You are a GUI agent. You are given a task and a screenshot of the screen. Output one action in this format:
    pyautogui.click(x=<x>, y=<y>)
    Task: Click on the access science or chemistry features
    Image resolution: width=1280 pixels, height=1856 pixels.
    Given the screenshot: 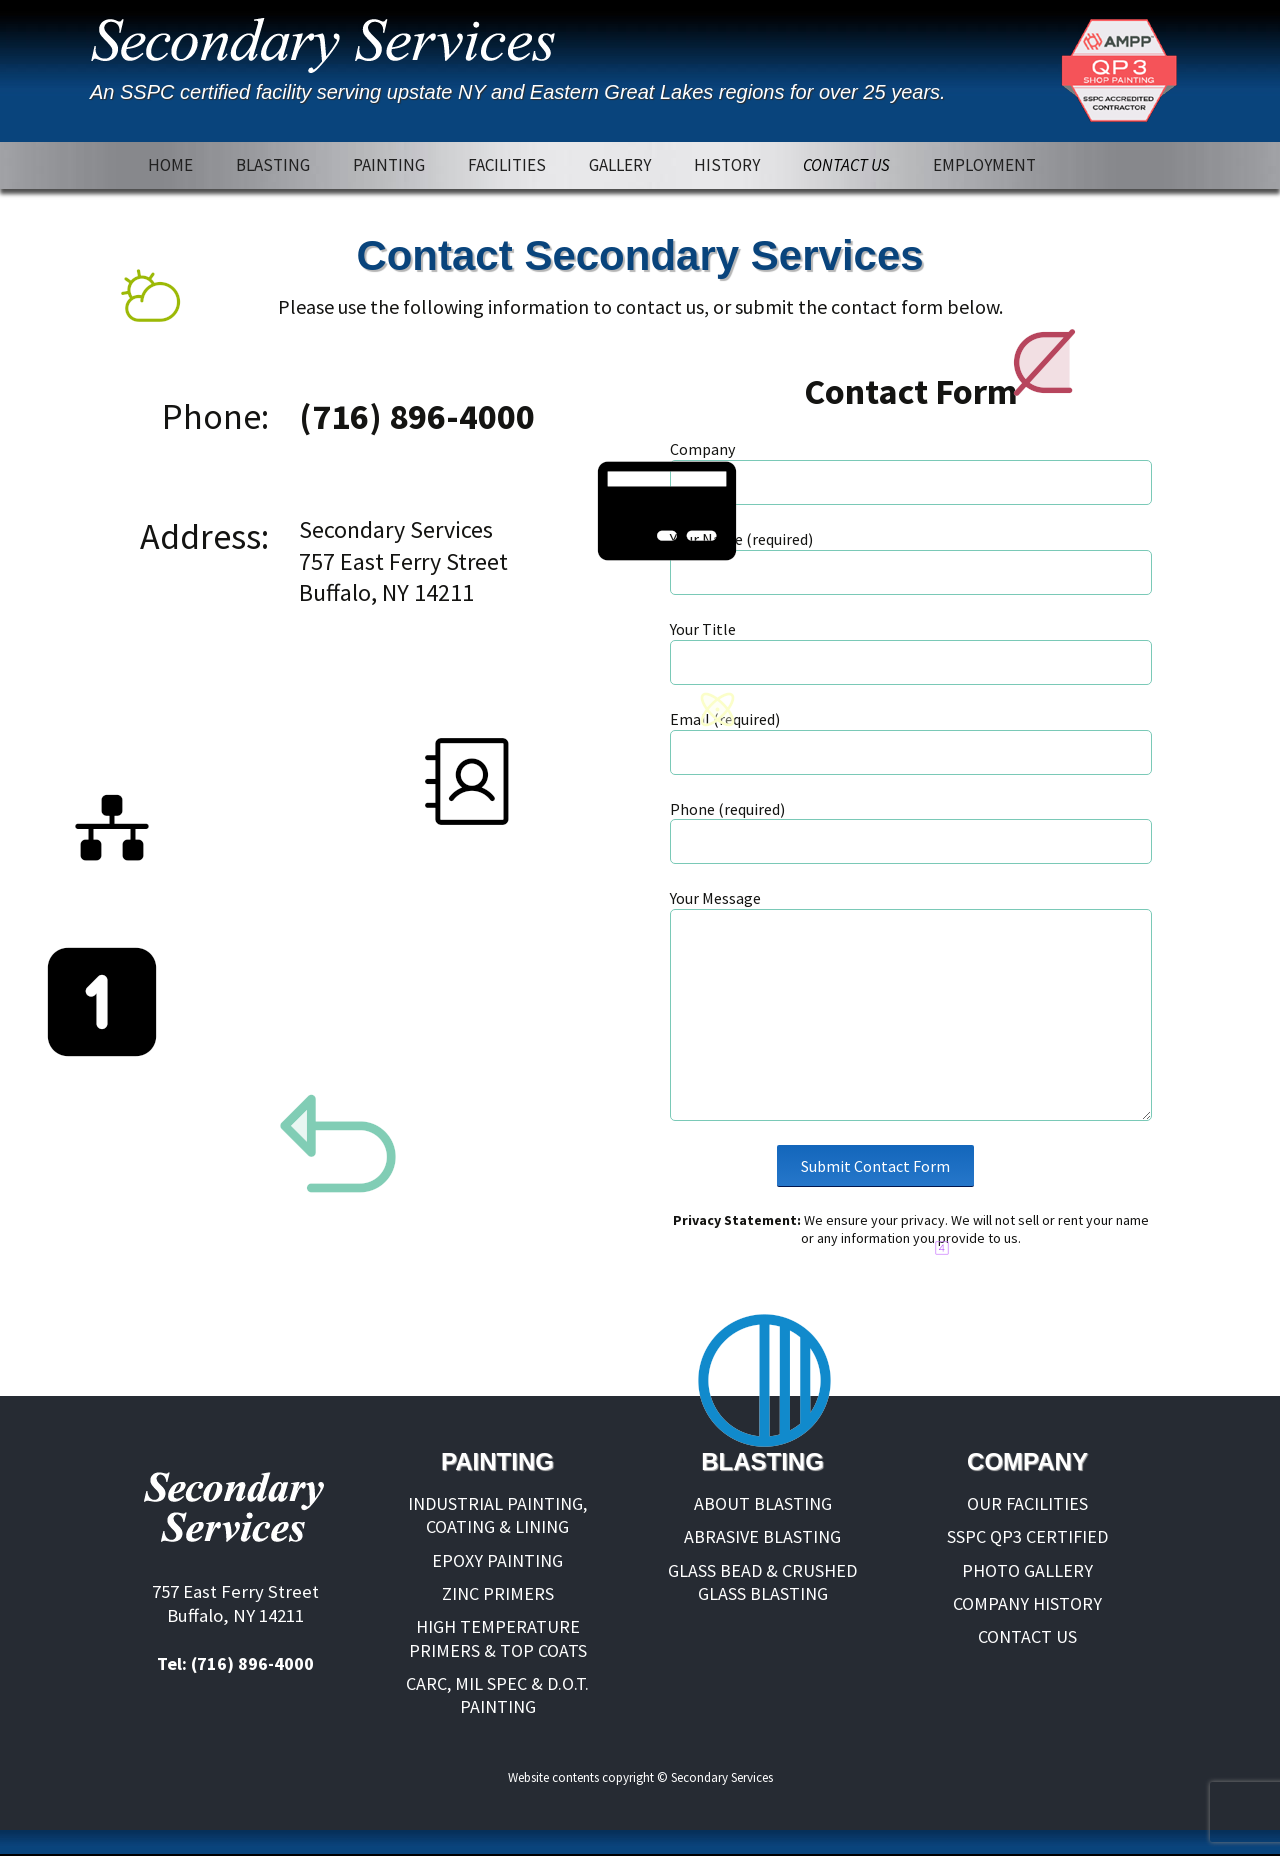 What is the action you would take?
    pyautogui.click(x=717, y=709)
    